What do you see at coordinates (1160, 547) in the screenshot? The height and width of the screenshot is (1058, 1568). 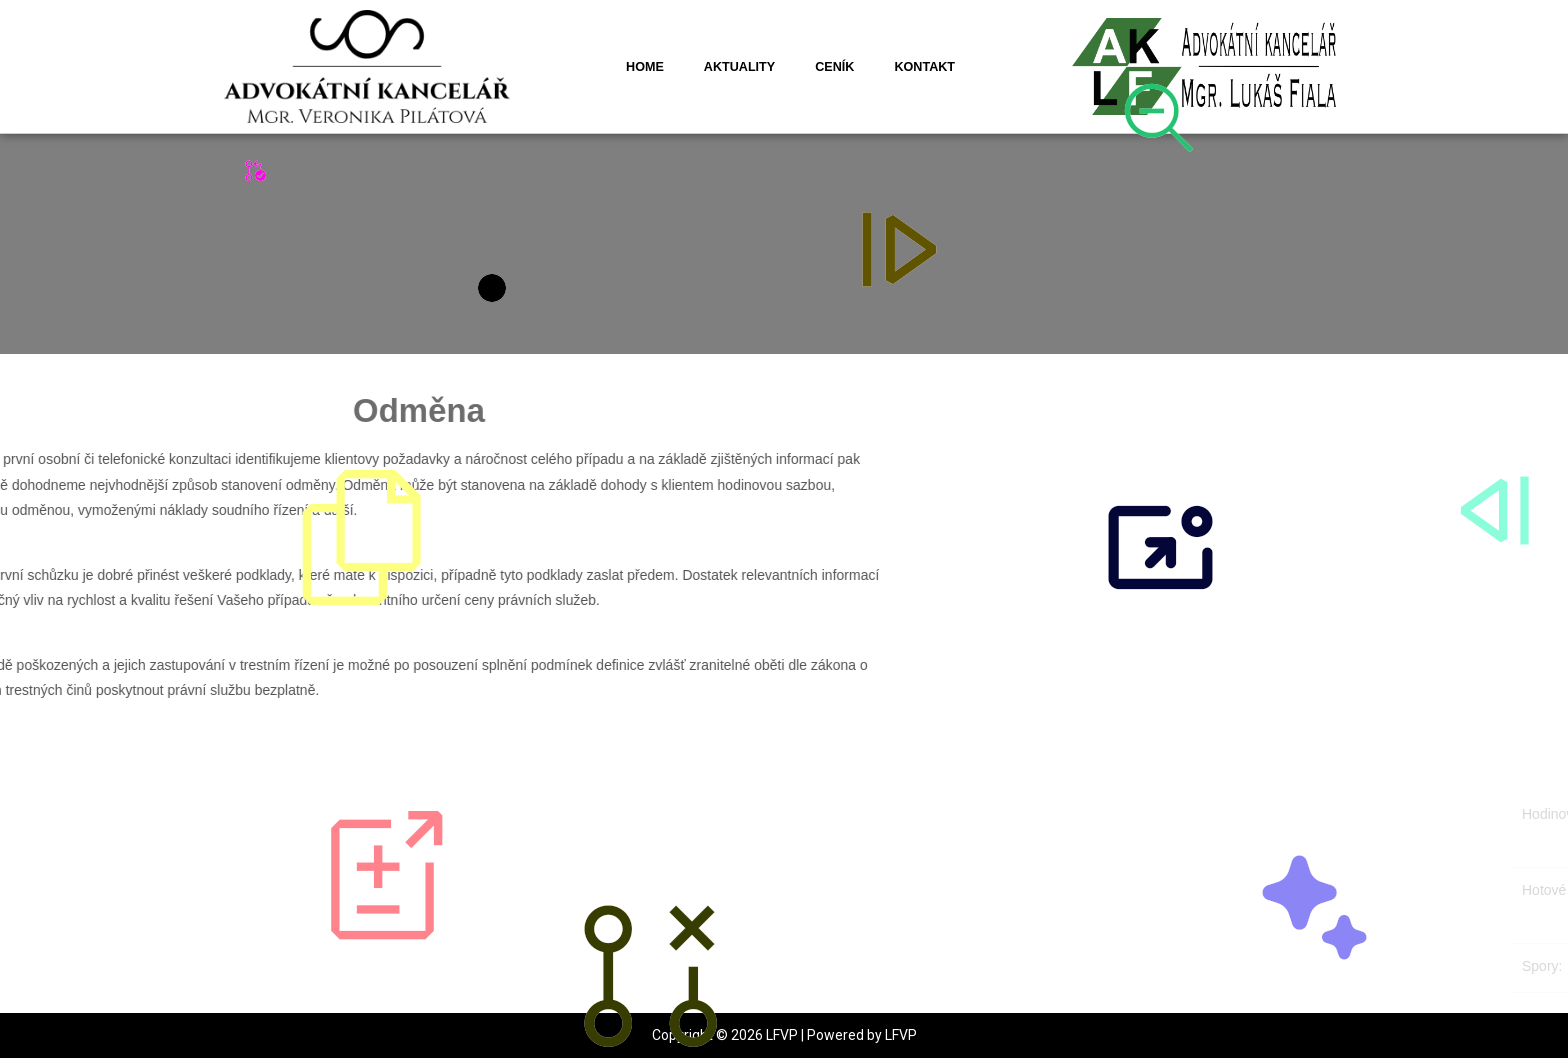 I see `pin this item to quick access` at bounding box center [1160, 547].